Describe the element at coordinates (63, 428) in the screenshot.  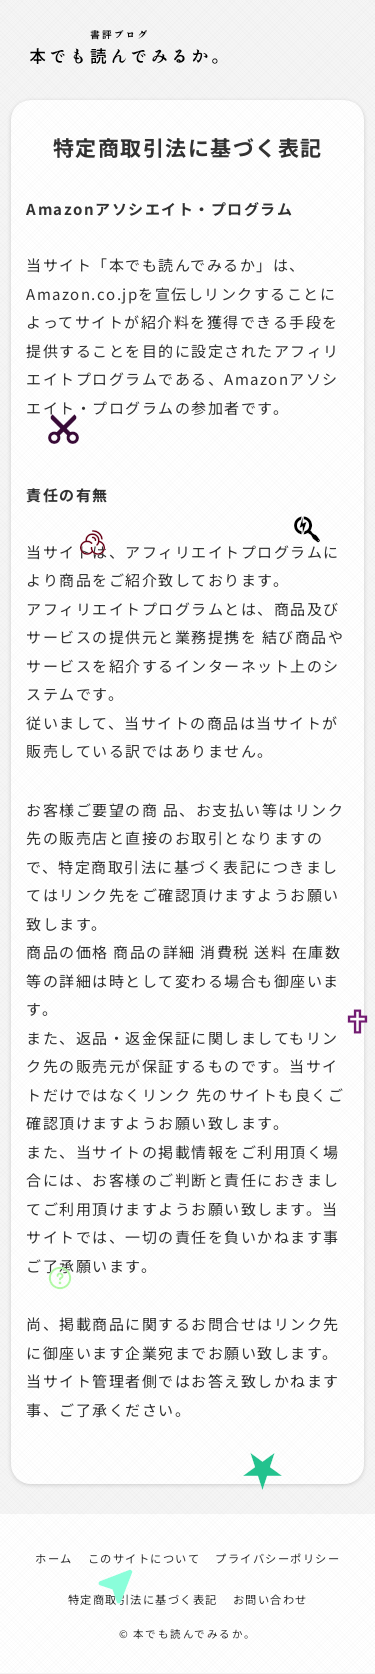
I see `cut selected content` at that location.